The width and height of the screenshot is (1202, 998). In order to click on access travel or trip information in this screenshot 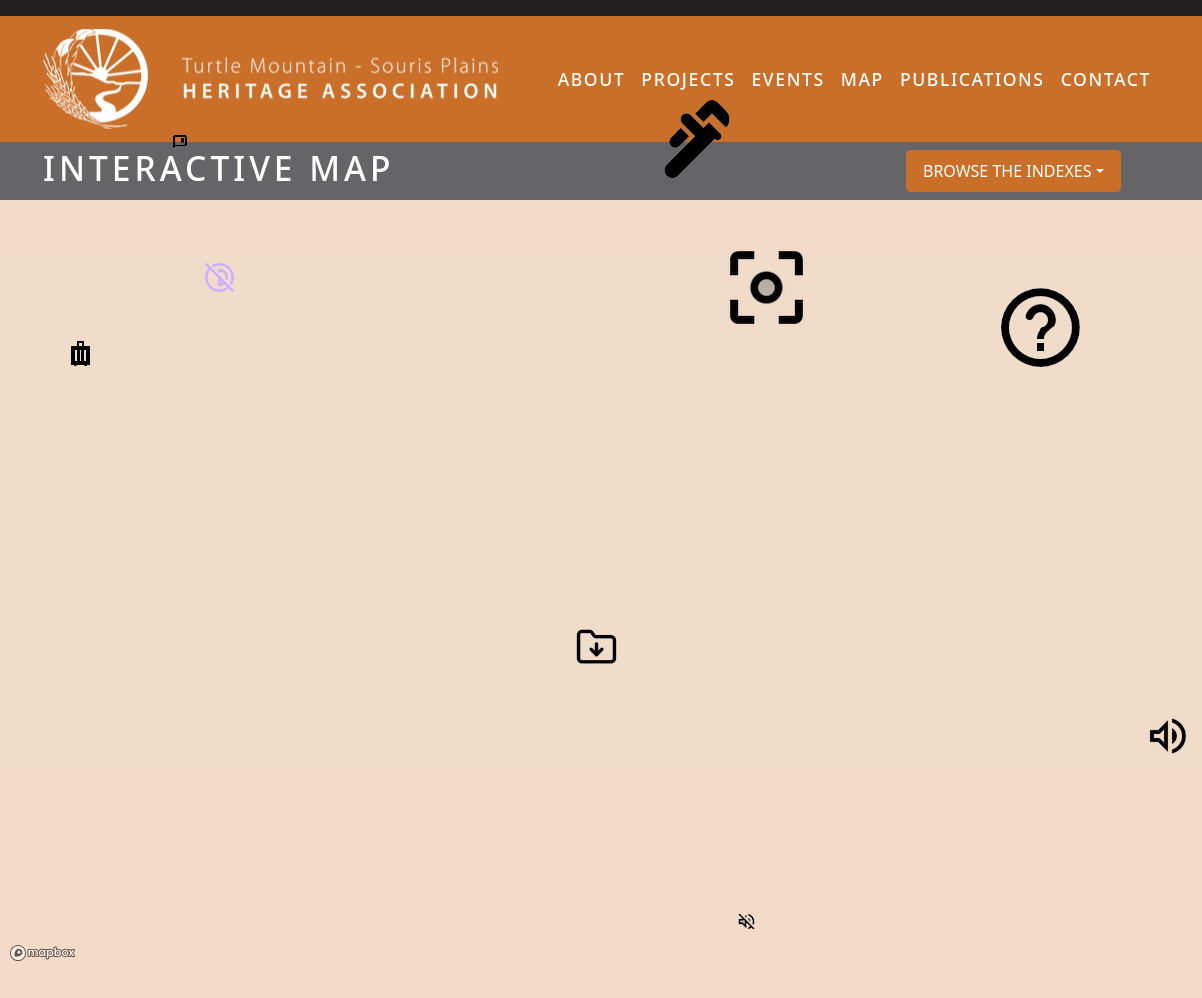, I will do `click(80, 353)`.